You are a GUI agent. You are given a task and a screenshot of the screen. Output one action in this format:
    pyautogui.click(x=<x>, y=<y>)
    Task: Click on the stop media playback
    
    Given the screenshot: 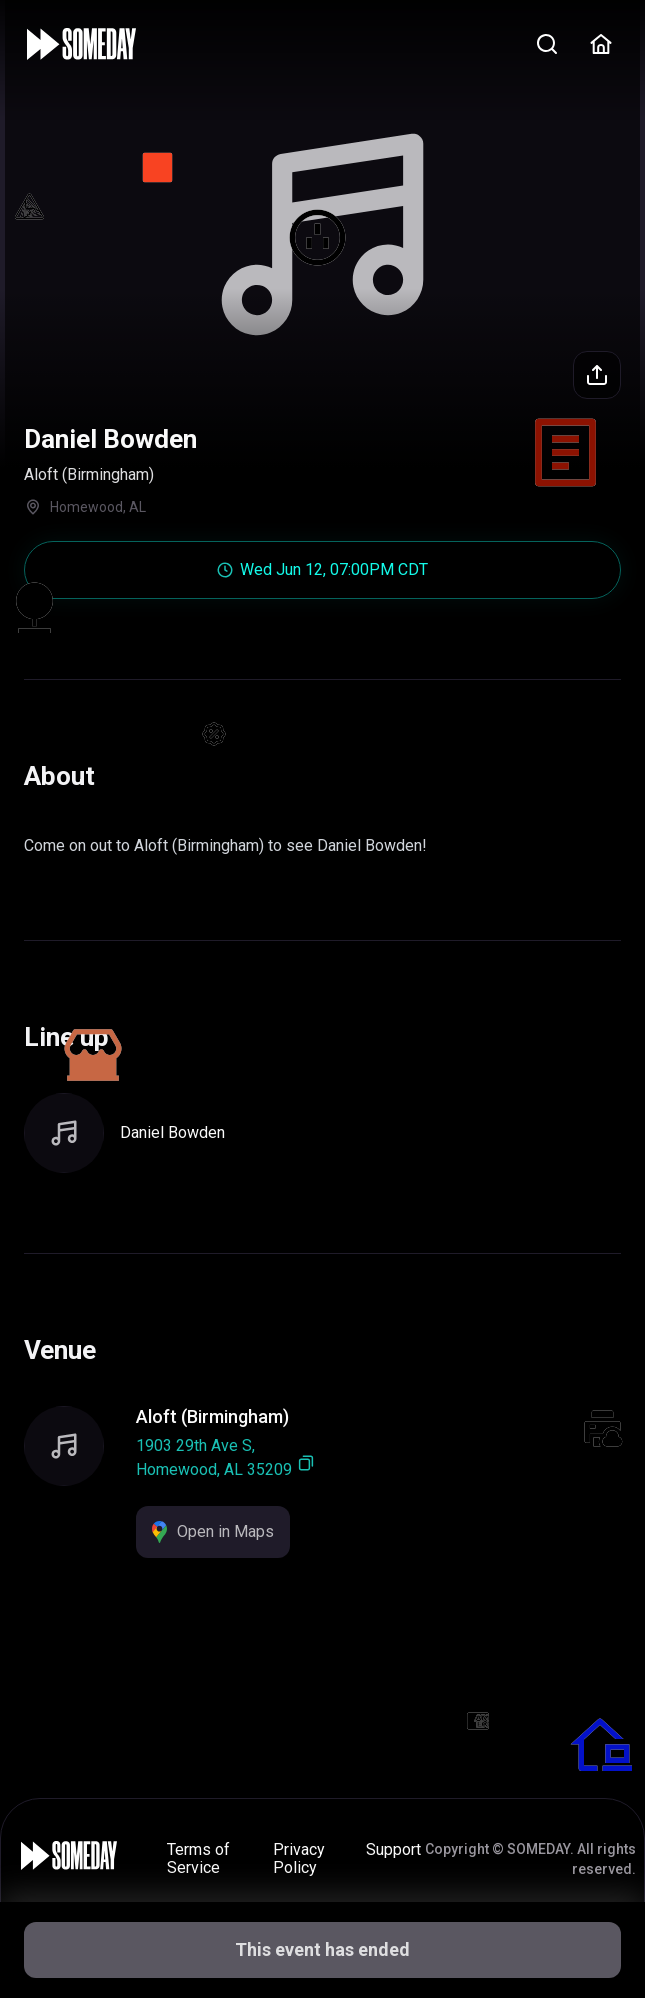 What is the action you would take?
    pyautogui.click(x=157, y=167)
    